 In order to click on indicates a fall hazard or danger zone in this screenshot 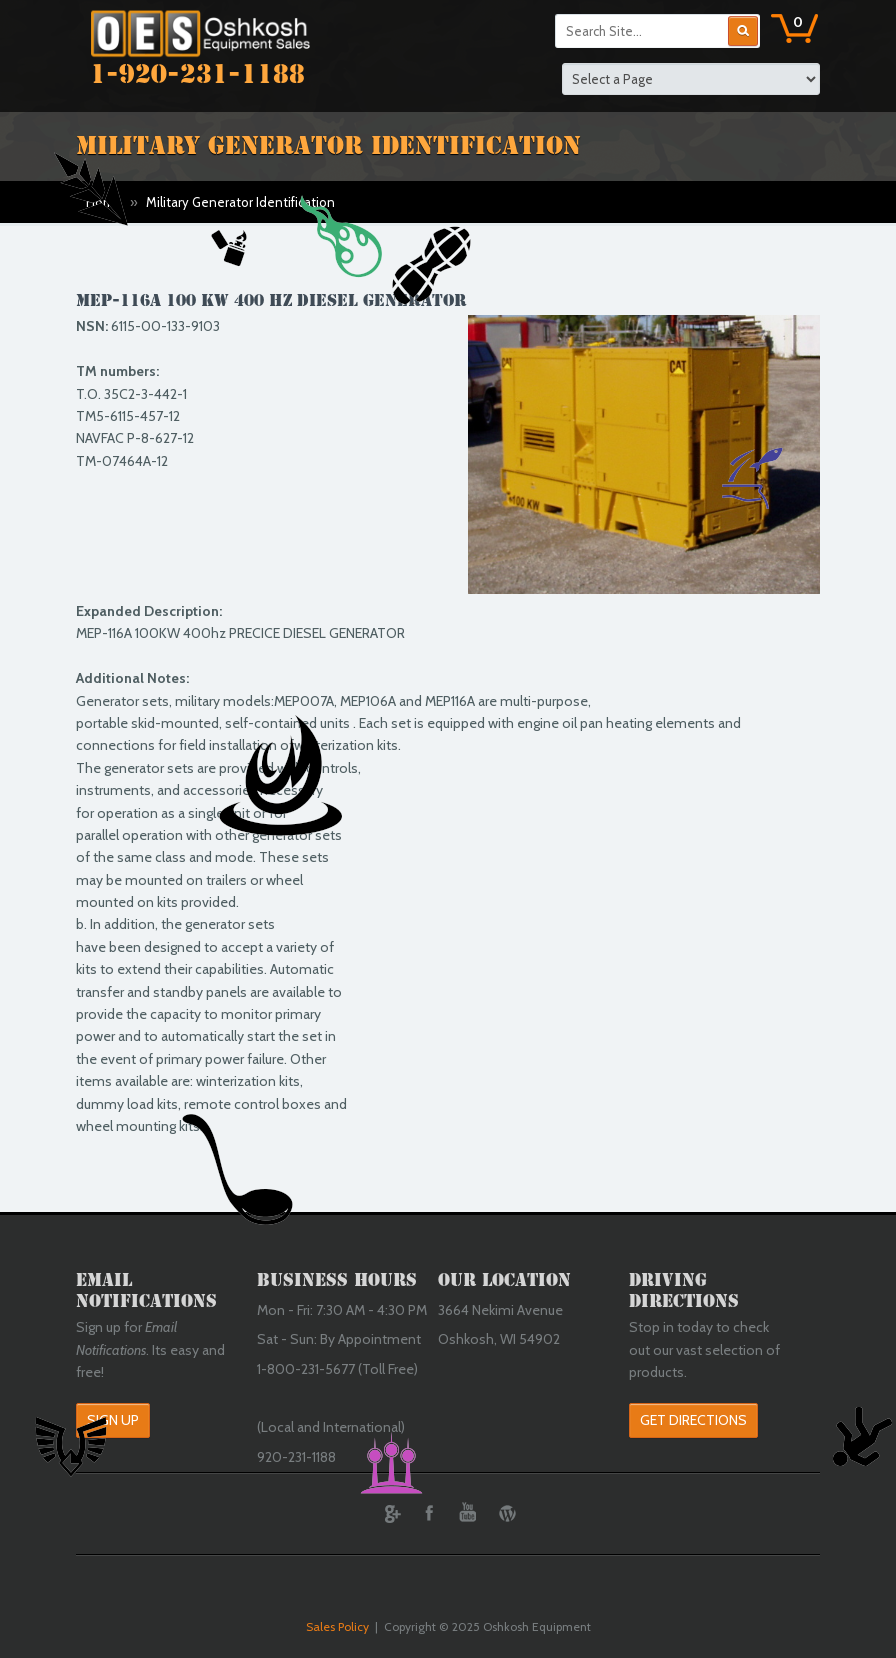, I will do `click(862, 1436)`.